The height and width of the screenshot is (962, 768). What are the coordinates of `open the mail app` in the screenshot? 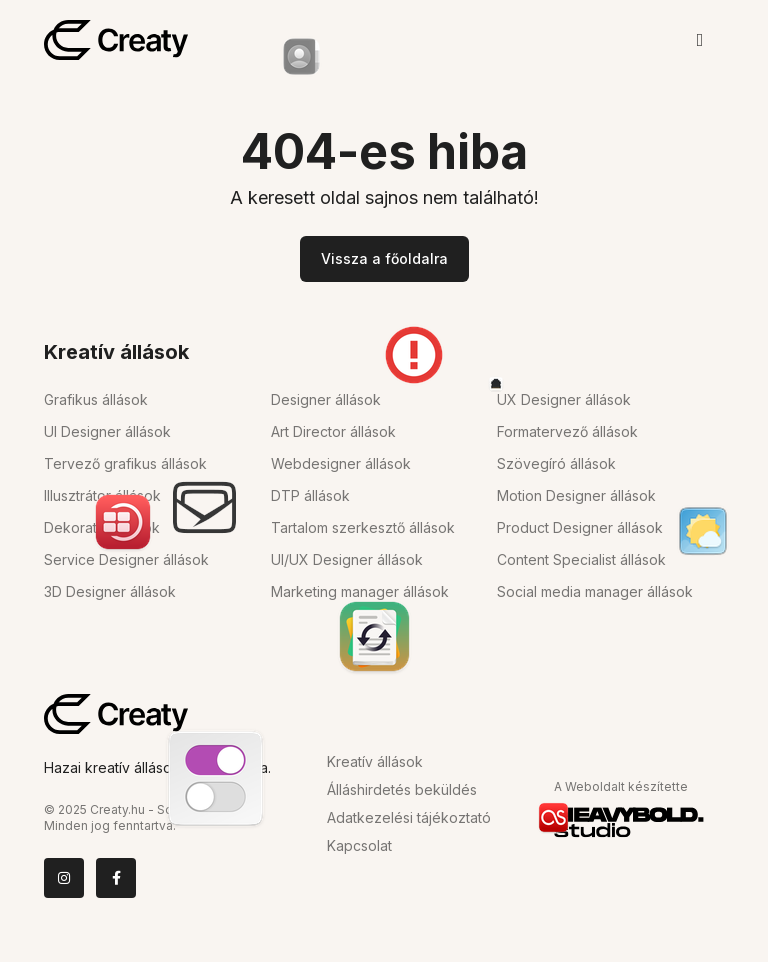 It's located at (204, 505).